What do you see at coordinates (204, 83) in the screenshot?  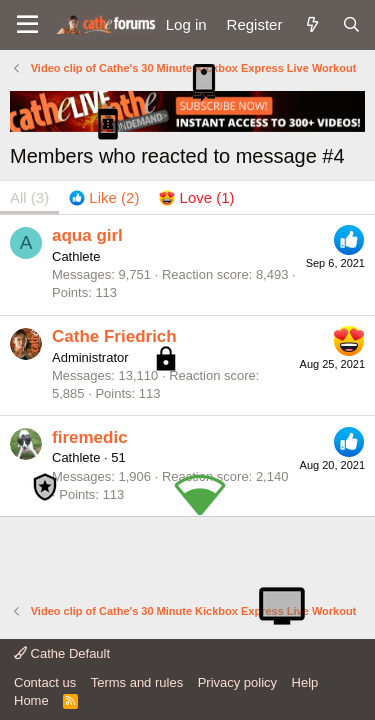 I see `switch to rear camera` at bounding box center [204, 83].